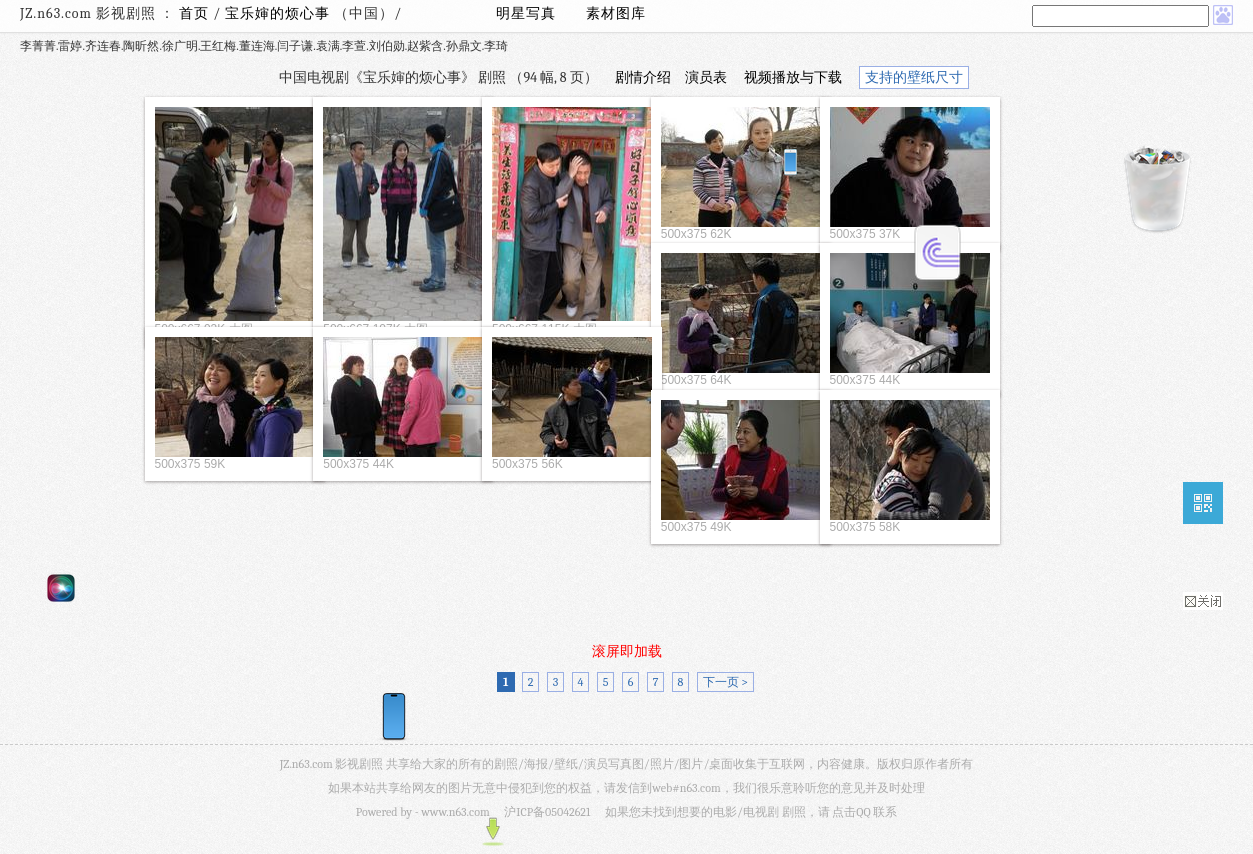  I want to click on indicates a bittorrent torrent file, so click(937, 252).